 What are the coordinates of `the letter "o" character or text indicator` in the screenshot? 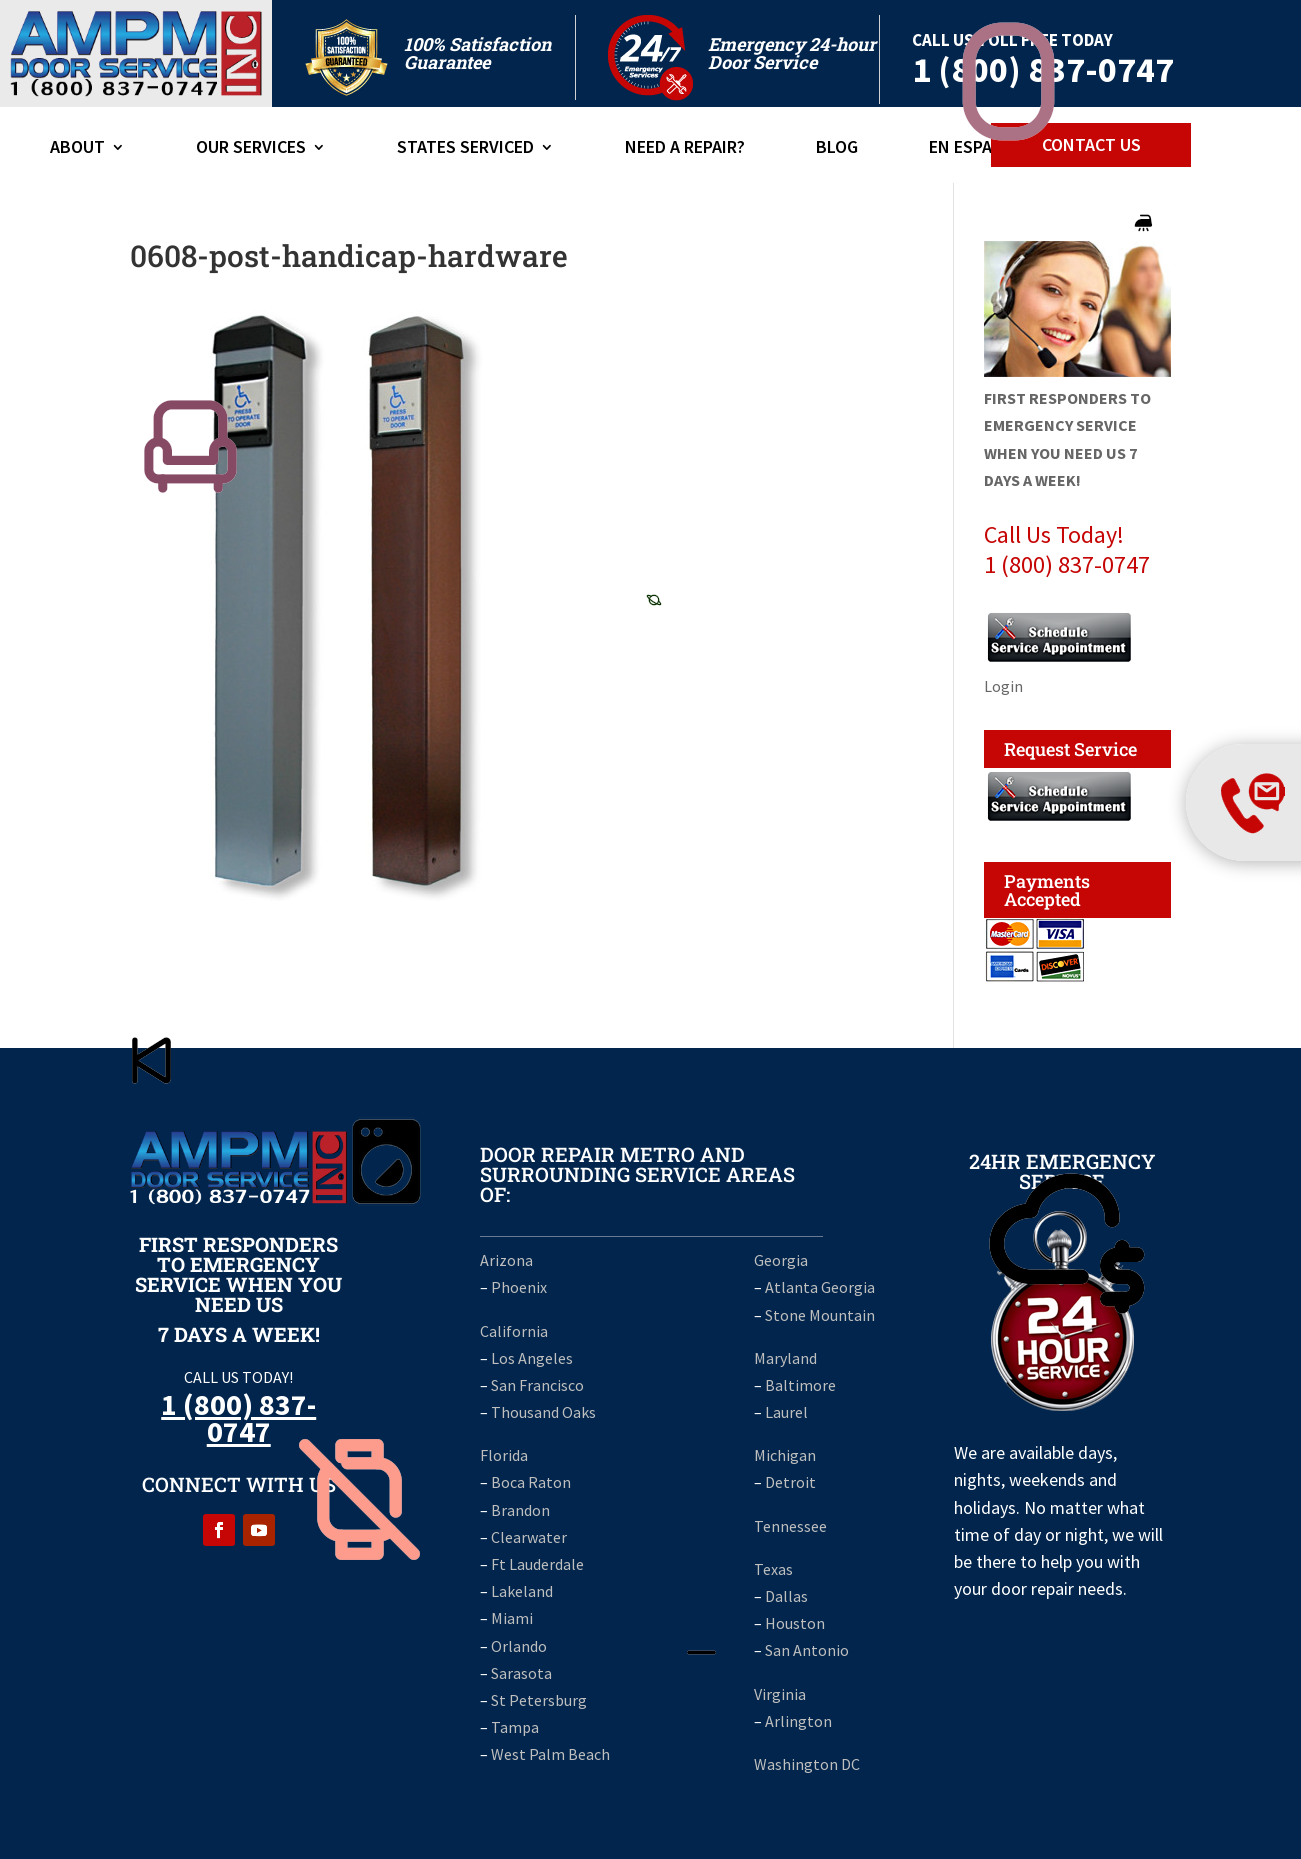 It's located at (1008, 81).